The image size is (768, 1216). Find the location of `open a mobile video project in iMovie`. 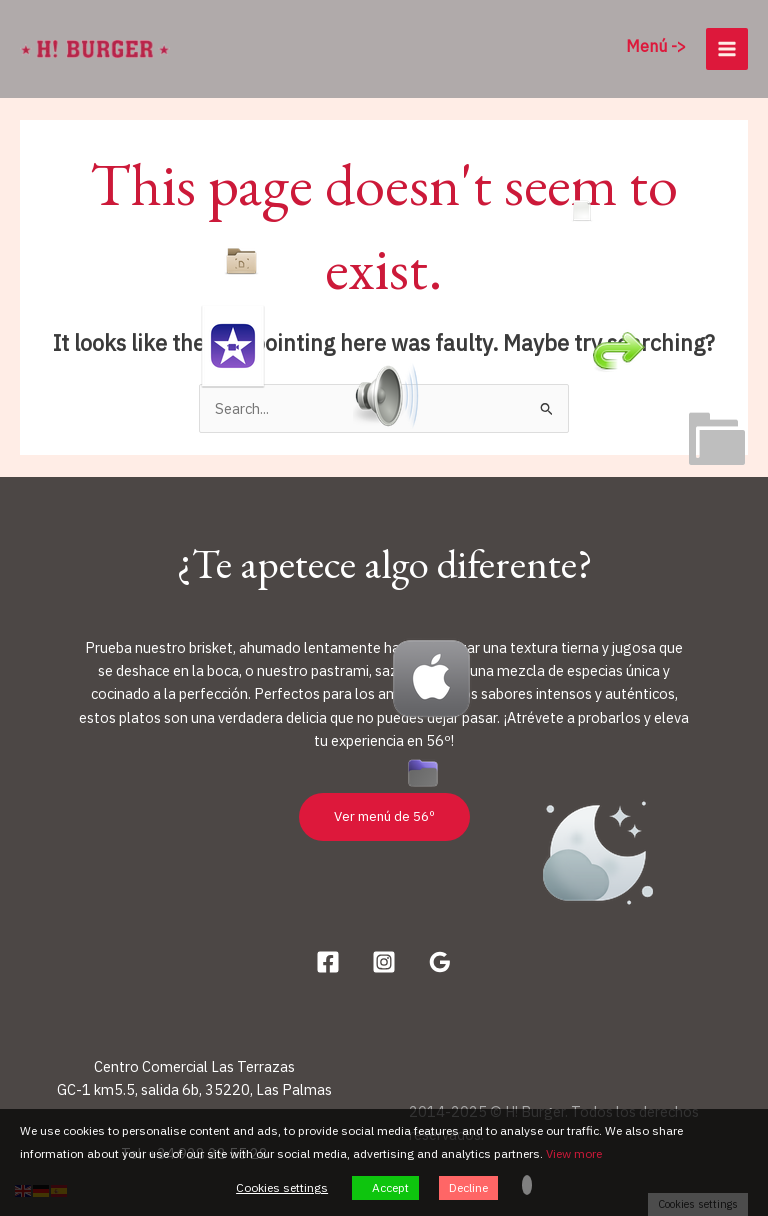

open a mobile video project in iMovie is located at coordinates (233, 348).